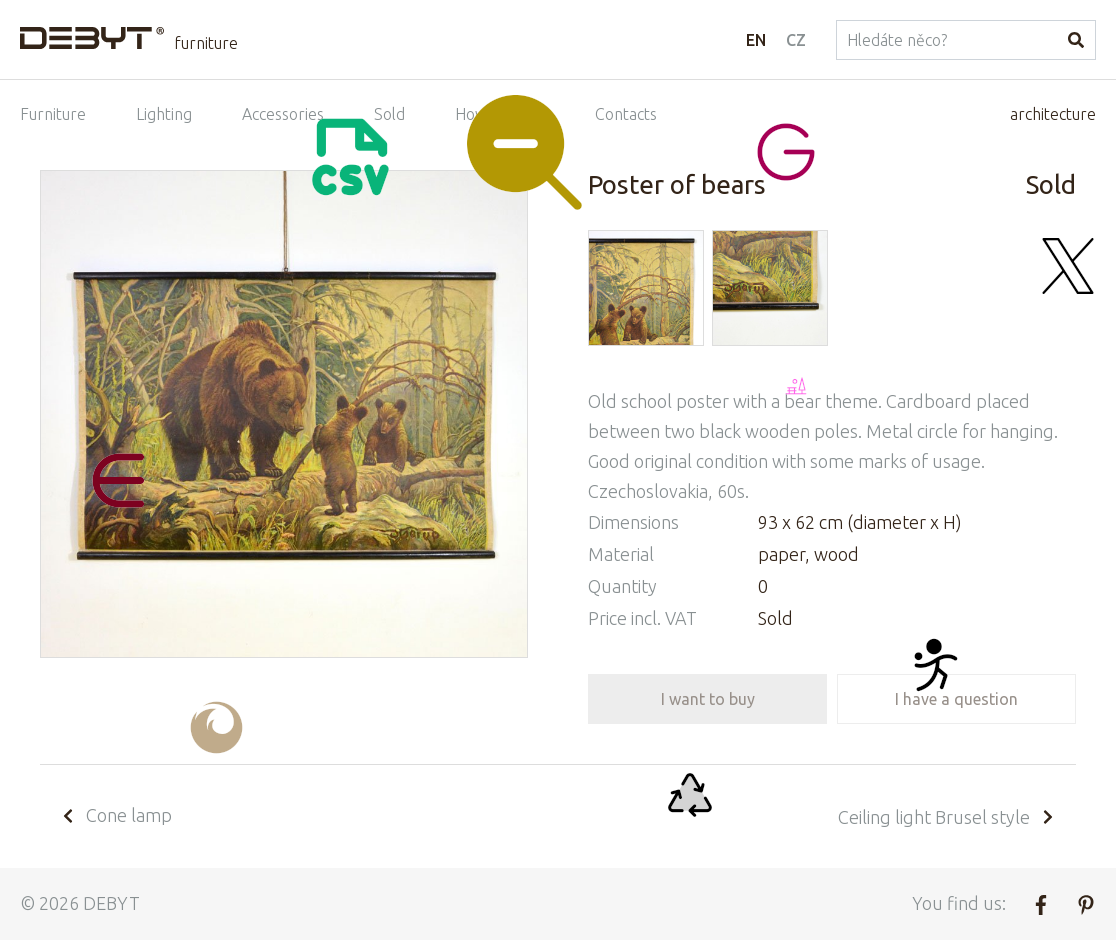 The image size is (1116, 940). Describe the element at coordinates (690, 795) in the screenshot. I see `recycle or move item to trash` at that location.